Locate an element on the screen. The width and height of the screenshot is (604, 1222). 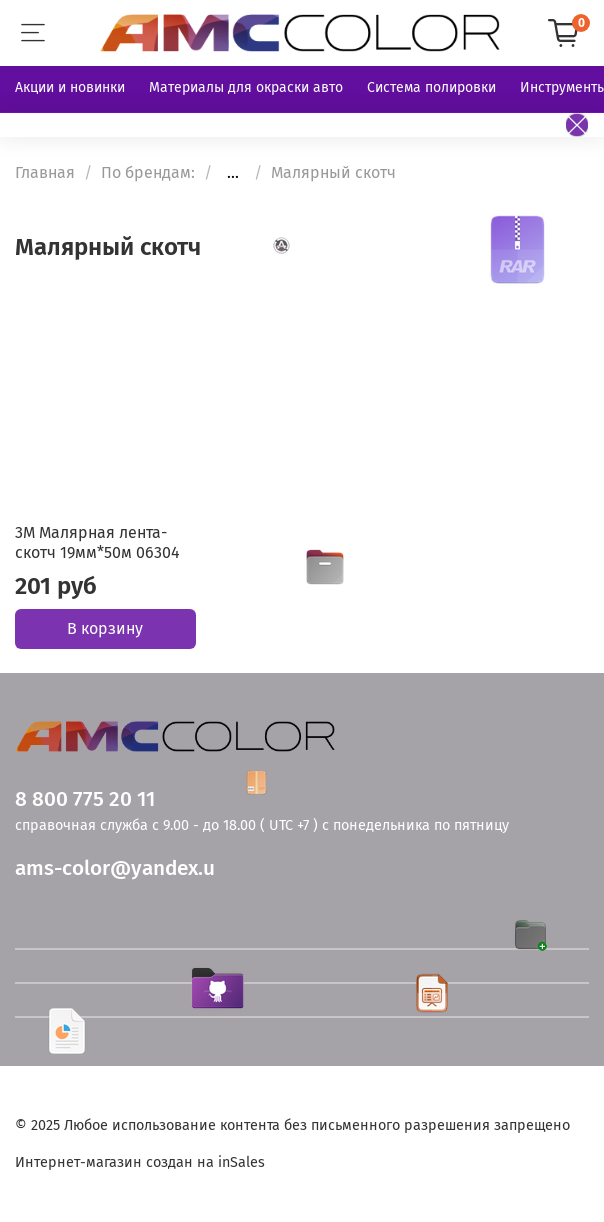
open a presentation template file is located at coordinates (432, 993).